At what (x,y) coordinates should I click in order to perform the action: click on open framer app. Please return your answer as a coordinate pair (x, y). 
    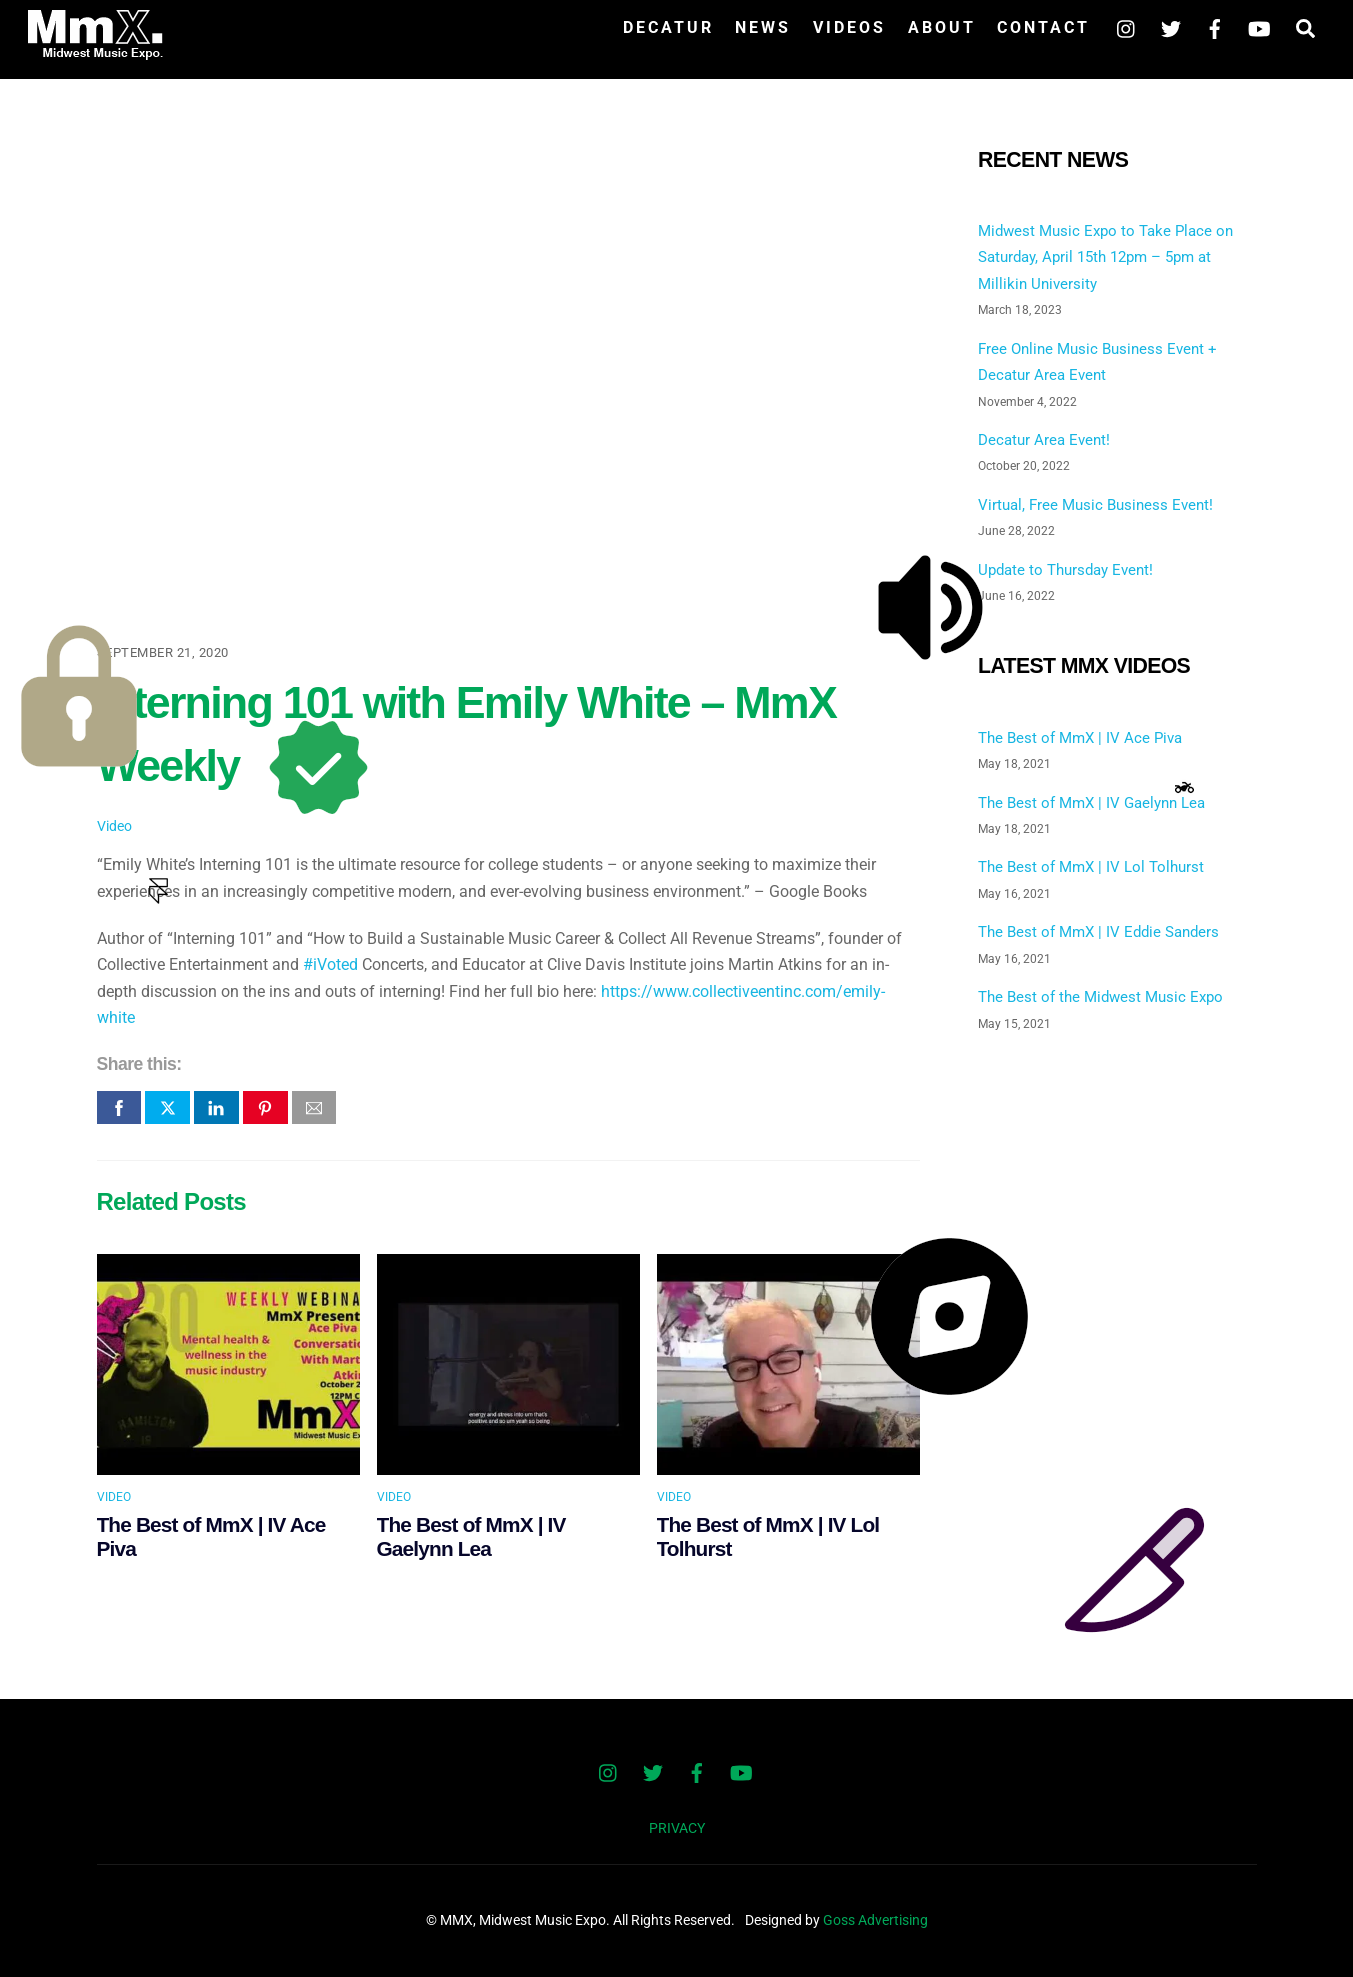
    Looking at the image, I should click on (158, 889).